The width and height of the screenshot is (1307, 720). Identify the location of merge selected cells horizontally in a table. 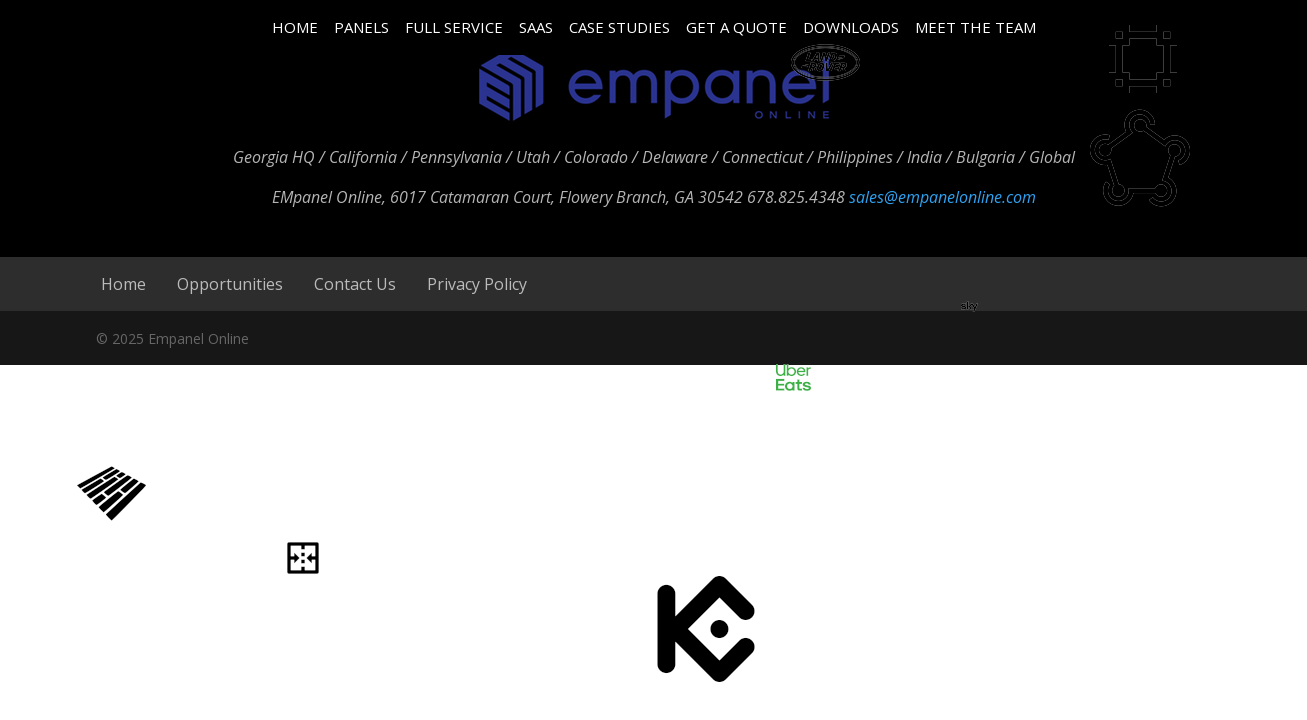
(303, 558).